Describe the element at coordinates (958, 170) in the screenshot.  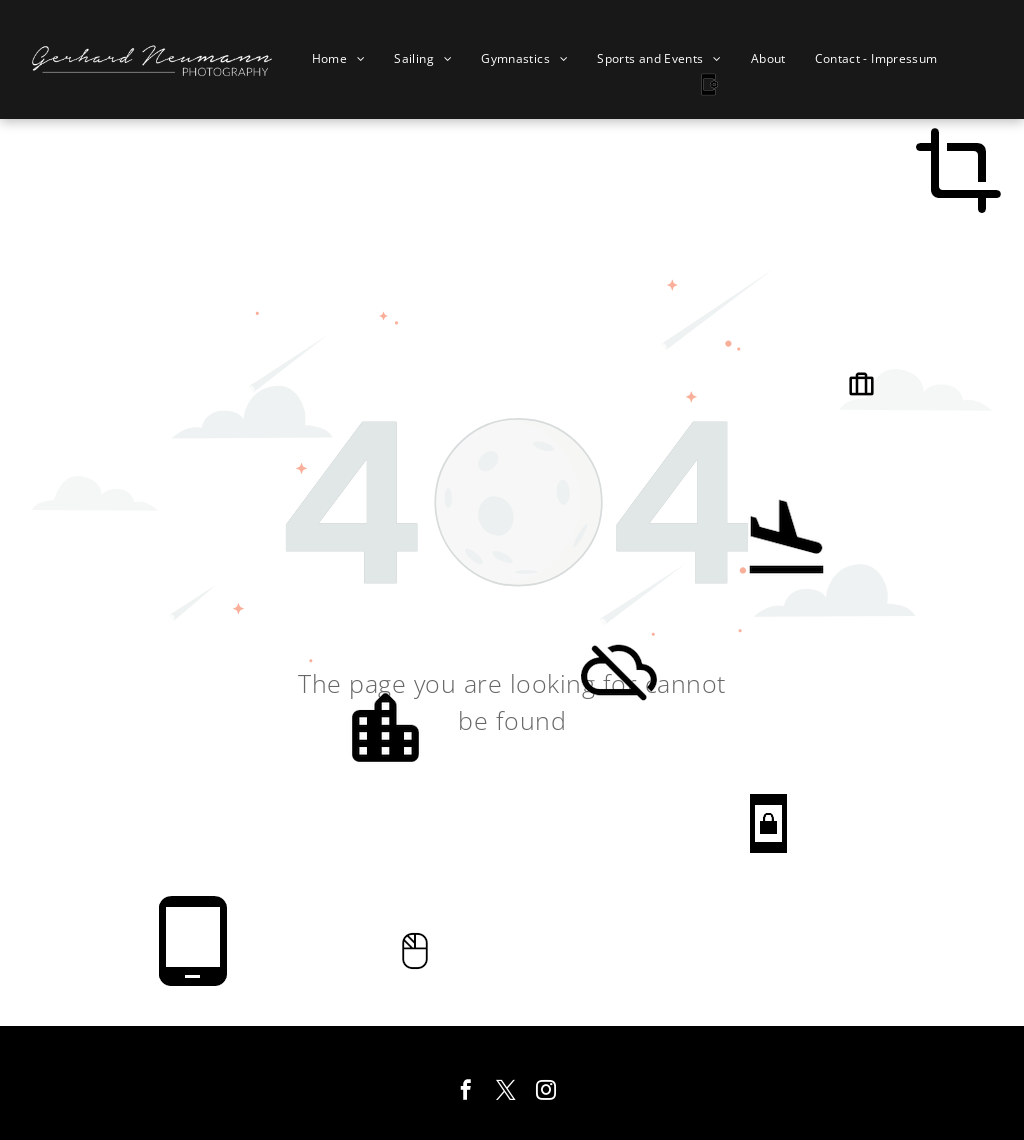
I see `crop an image` at that location.